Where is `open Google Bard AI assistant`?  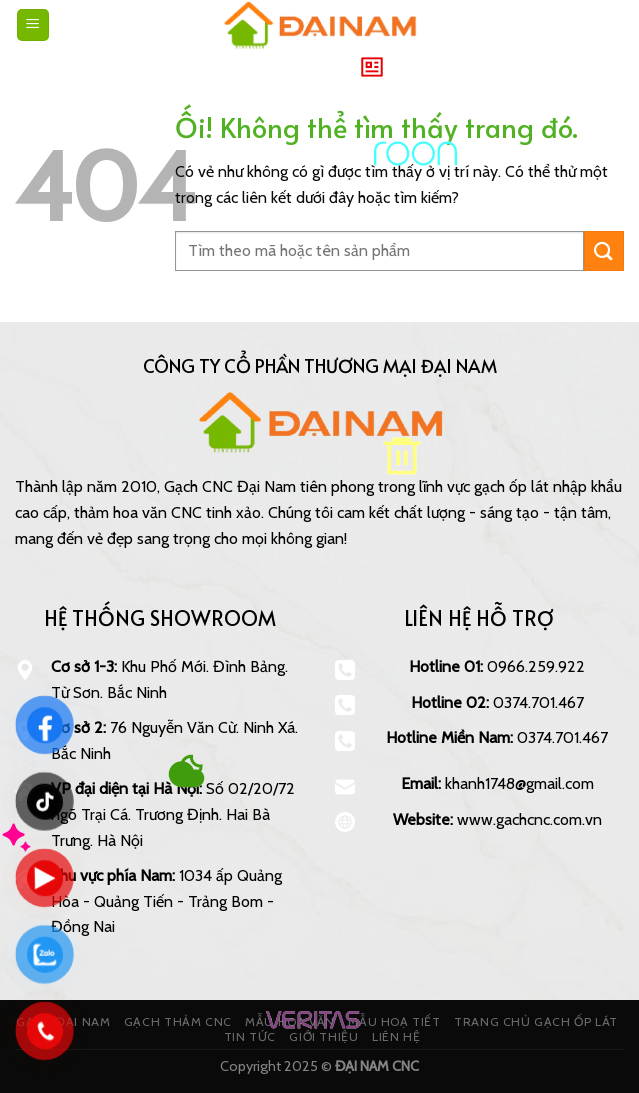 open Google Bard AI assistant is located at coordinates (16, 837).